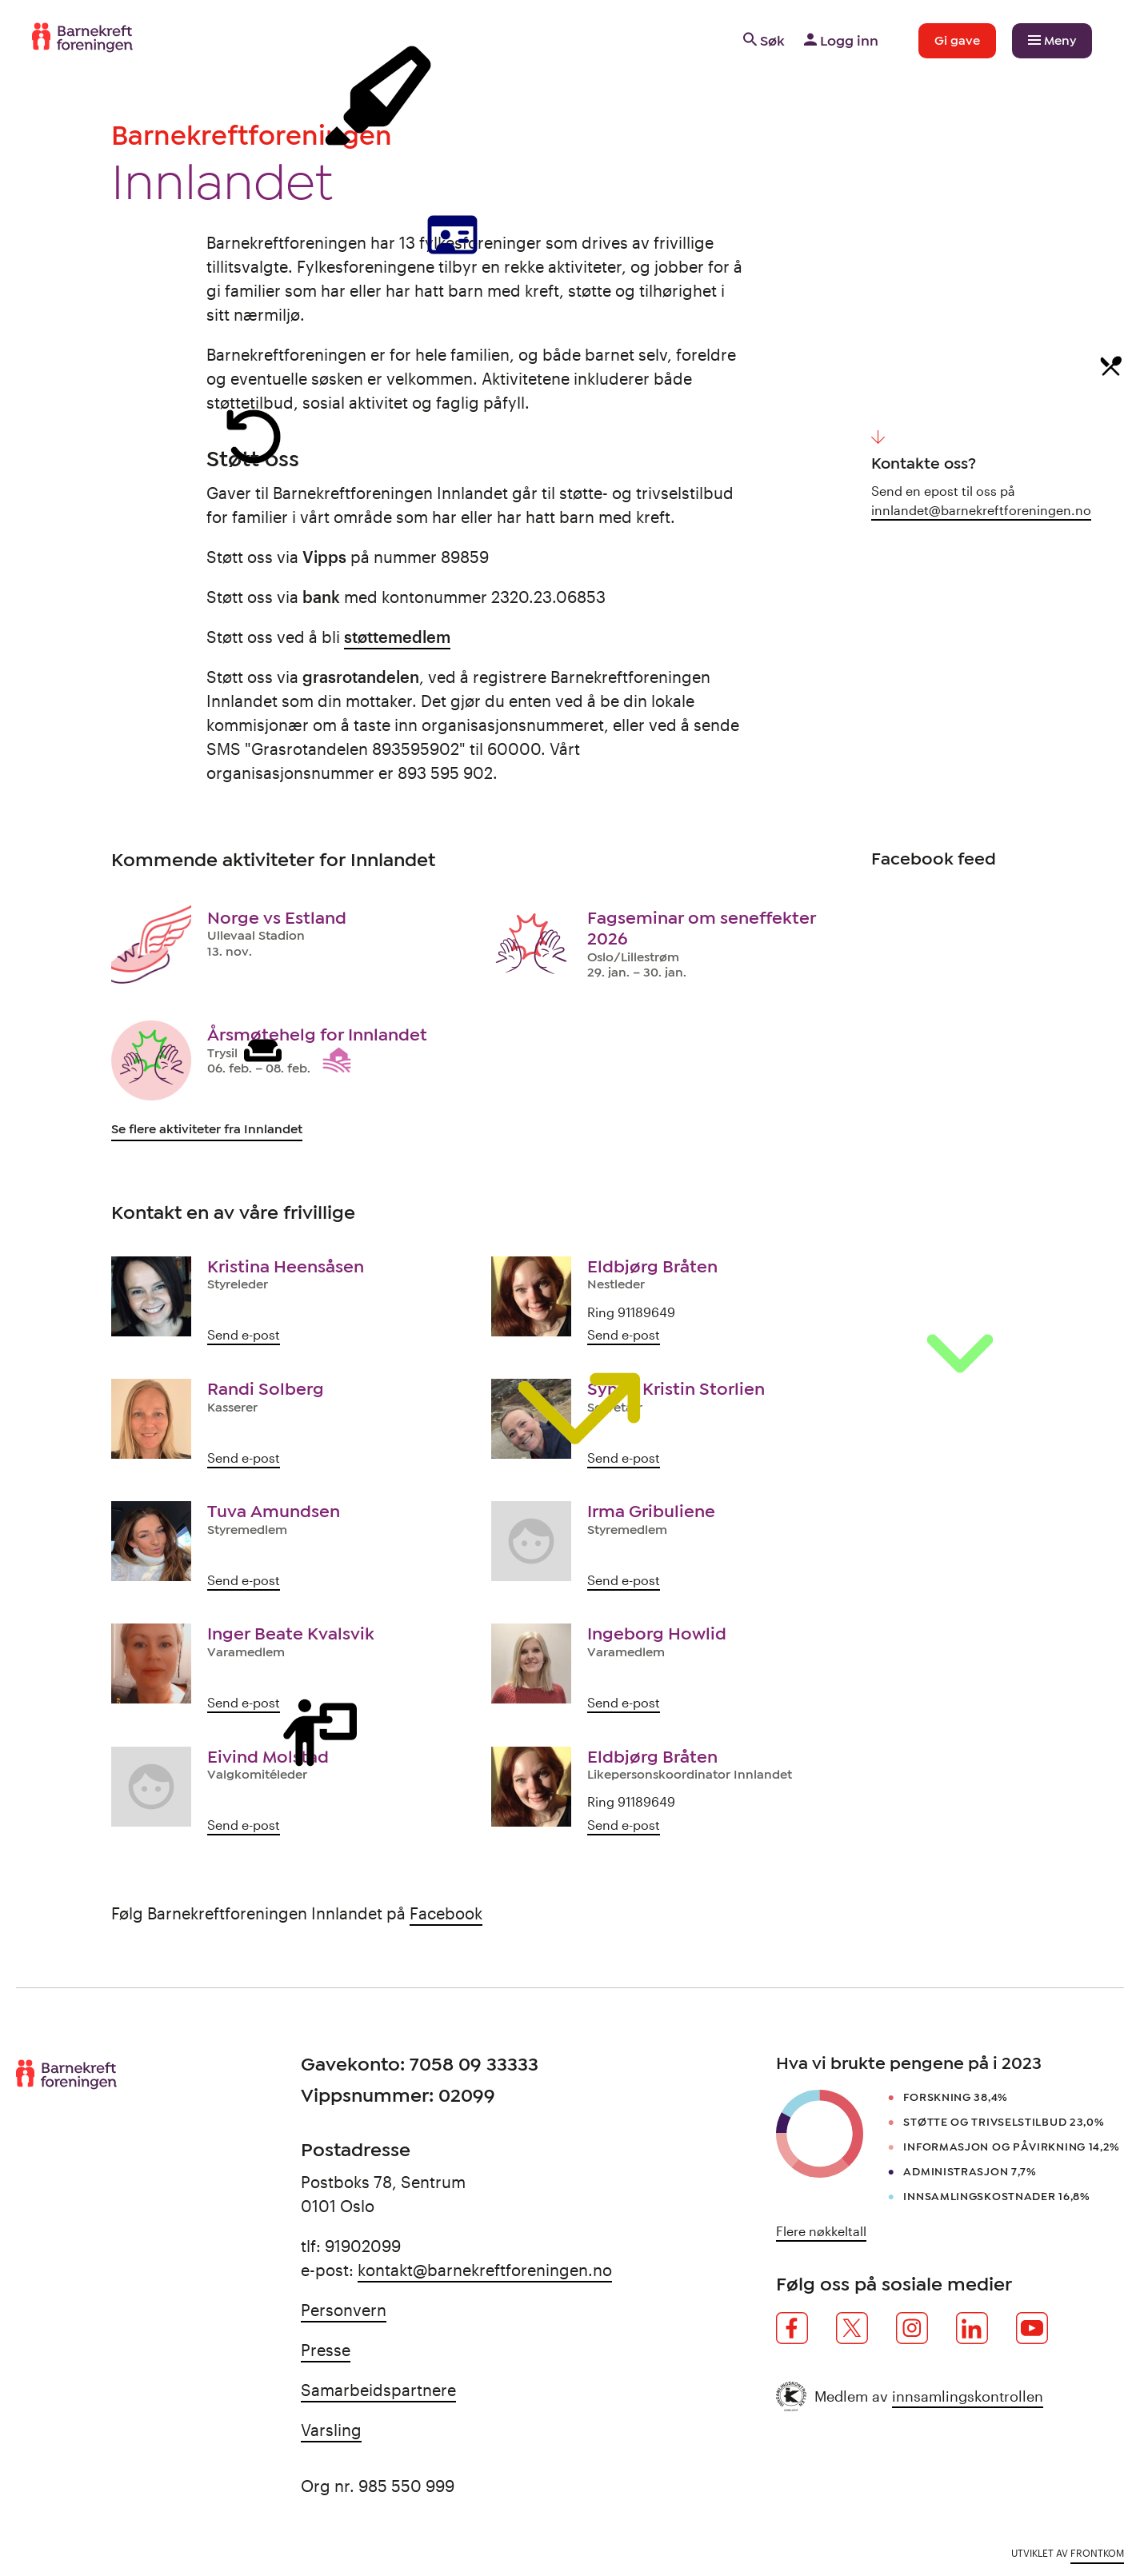 The image size is (1140, 2576). I want to click on view your profile or identification details, so click(452, 234).